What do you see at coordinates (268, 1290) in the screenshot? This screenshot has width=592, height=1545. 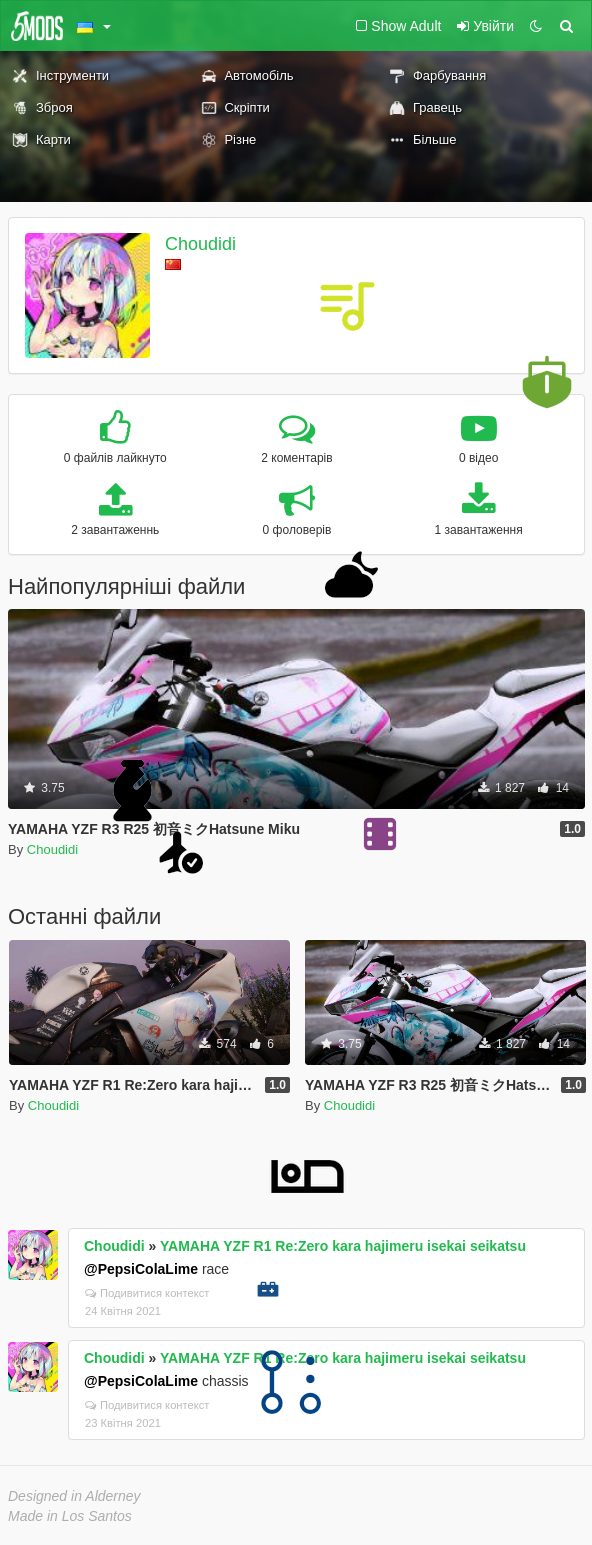 I see `check vehicle battery status` at bounding box center [268, 1290].